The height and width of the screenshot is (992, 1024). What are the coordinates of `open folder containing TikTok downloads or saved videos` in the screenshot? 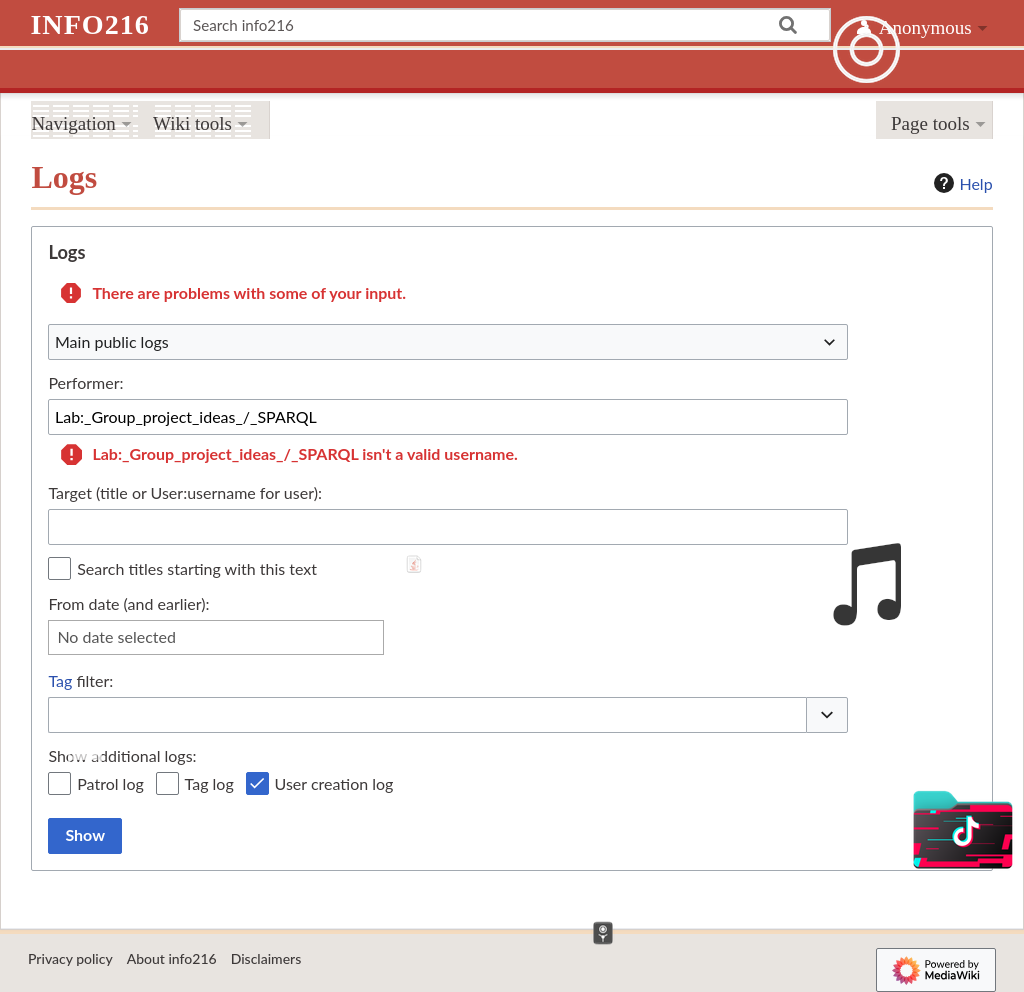 It's located at (962, 832).